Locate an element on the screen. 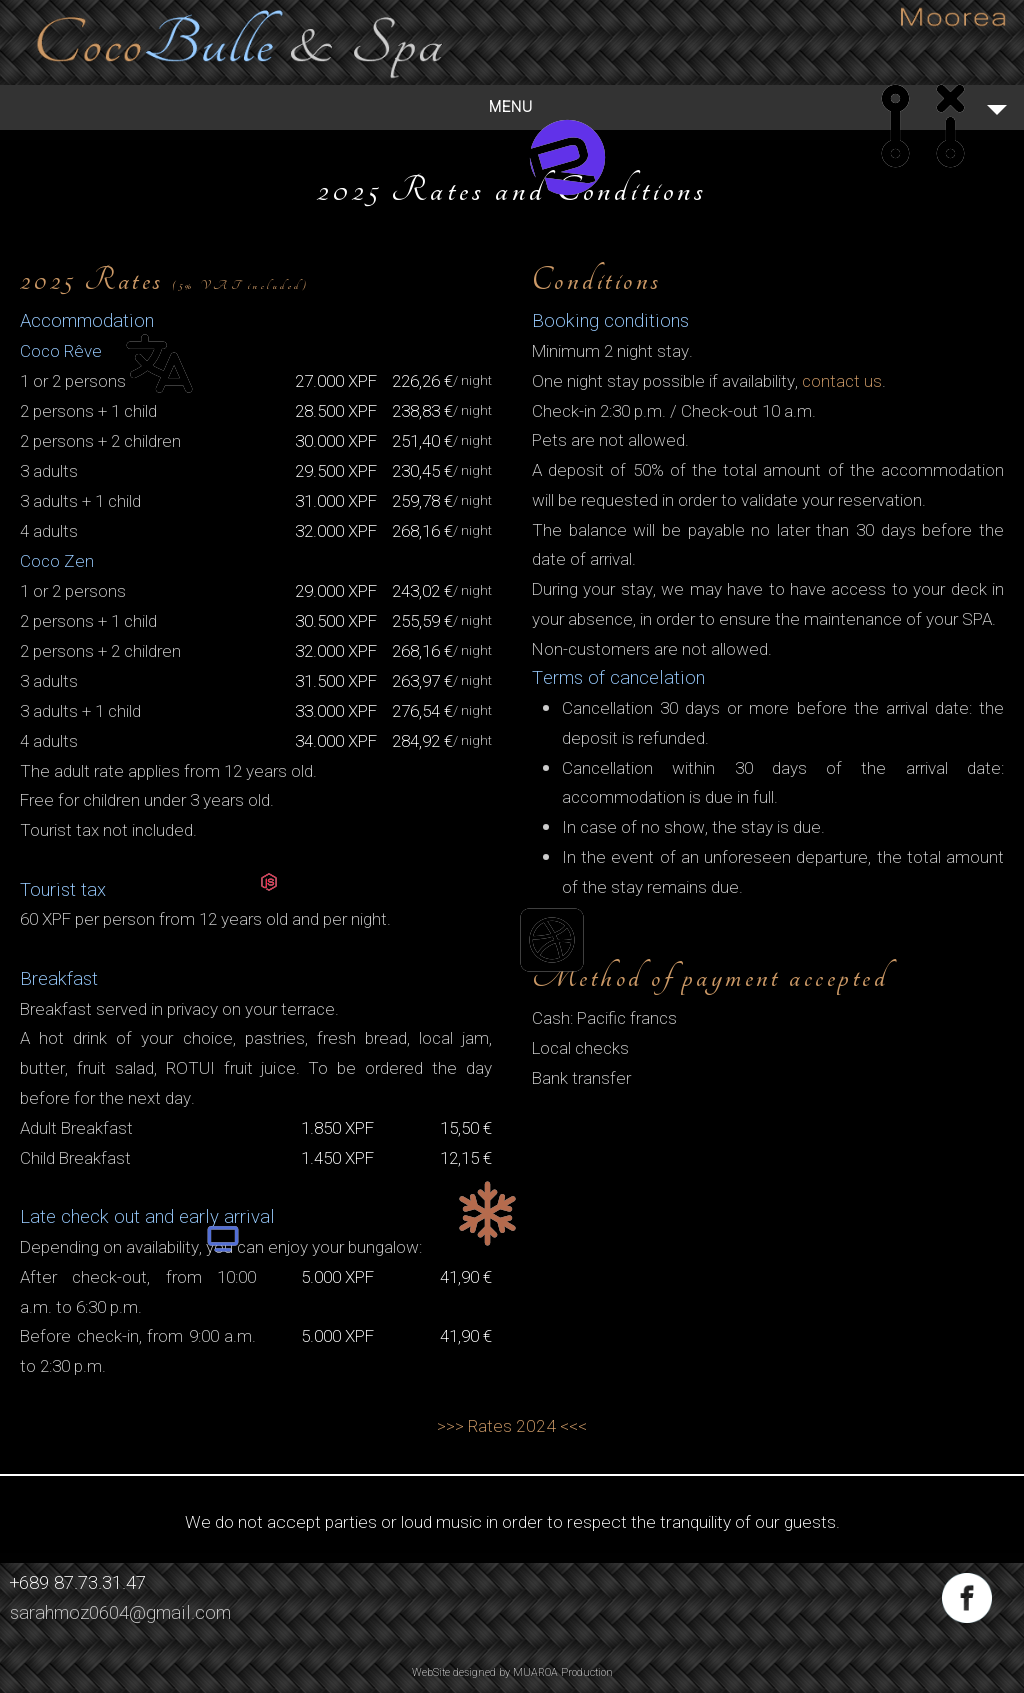 The image size is (1024, 1693). change language settings is located at coordinates (159, 363).